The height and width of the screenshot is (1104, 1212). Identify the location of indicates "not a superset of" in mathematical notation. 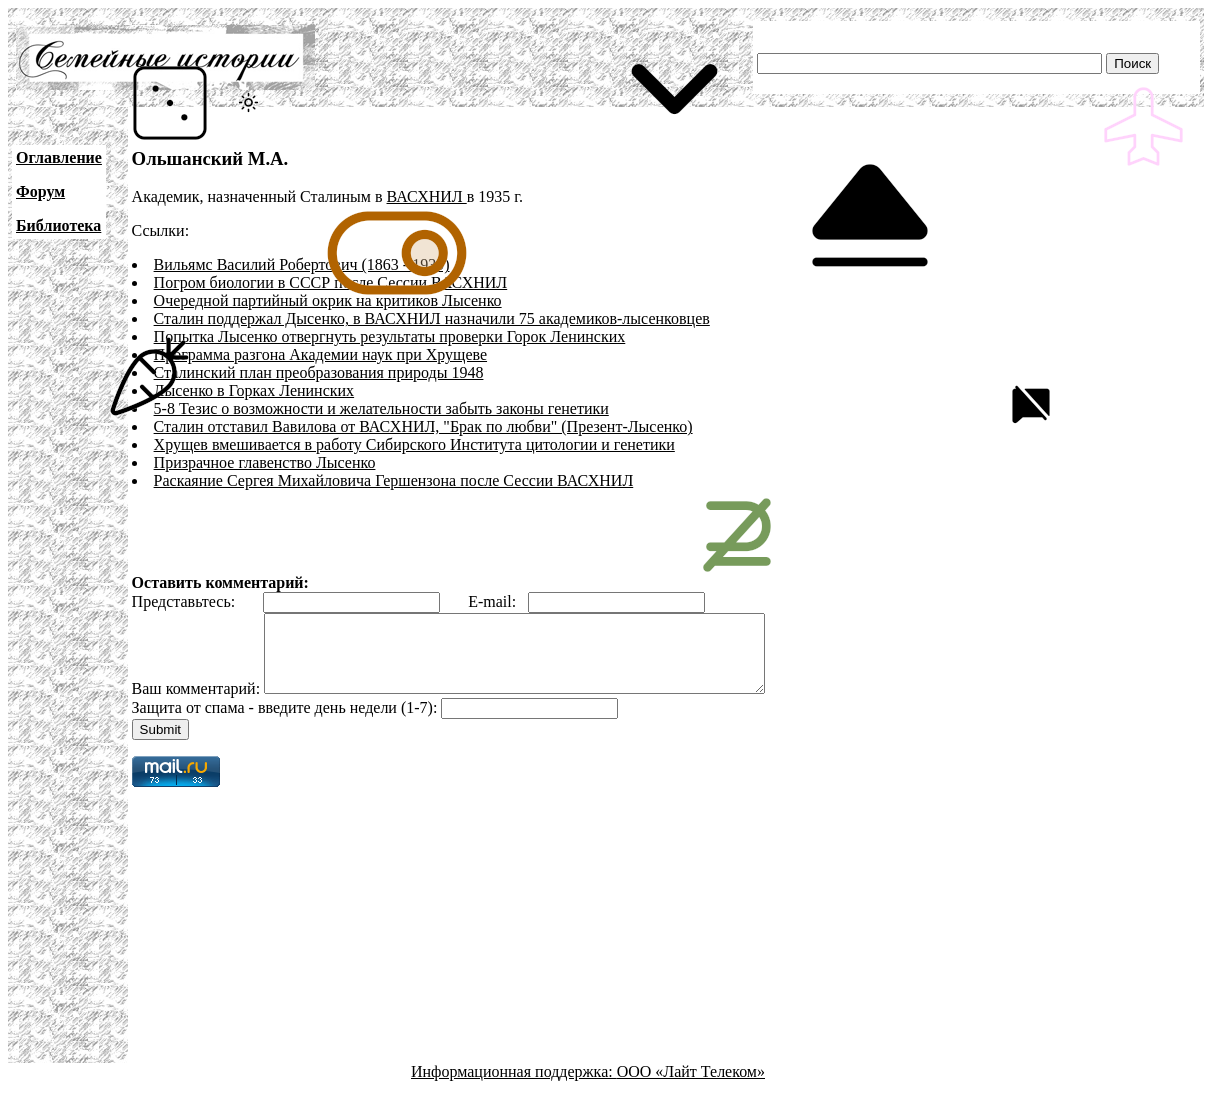
(737, 535).